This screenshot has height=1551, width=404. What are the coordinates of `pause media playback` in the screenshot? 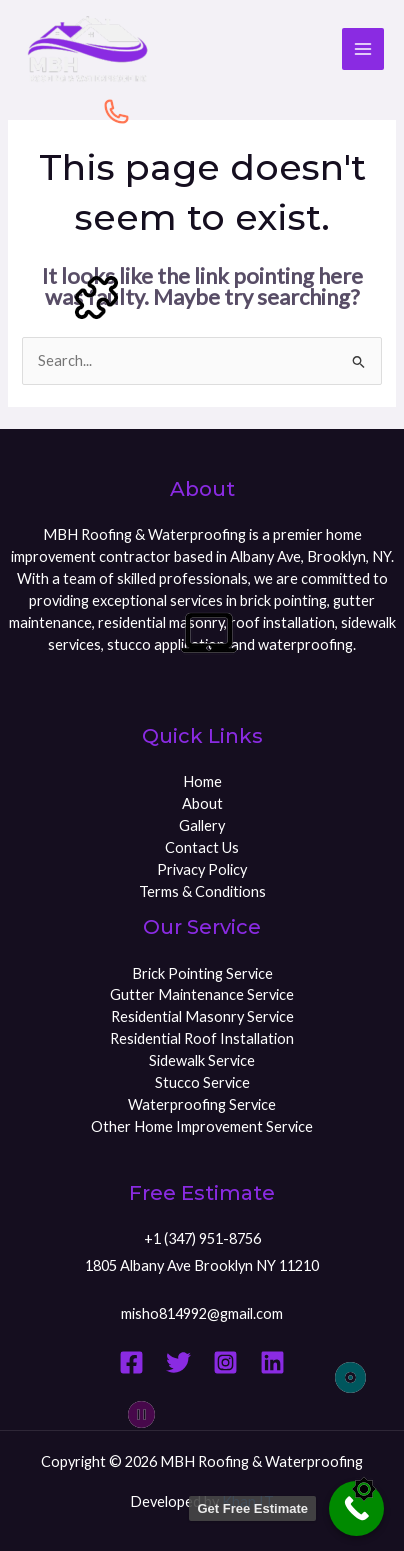 It's located at (141, 1414).